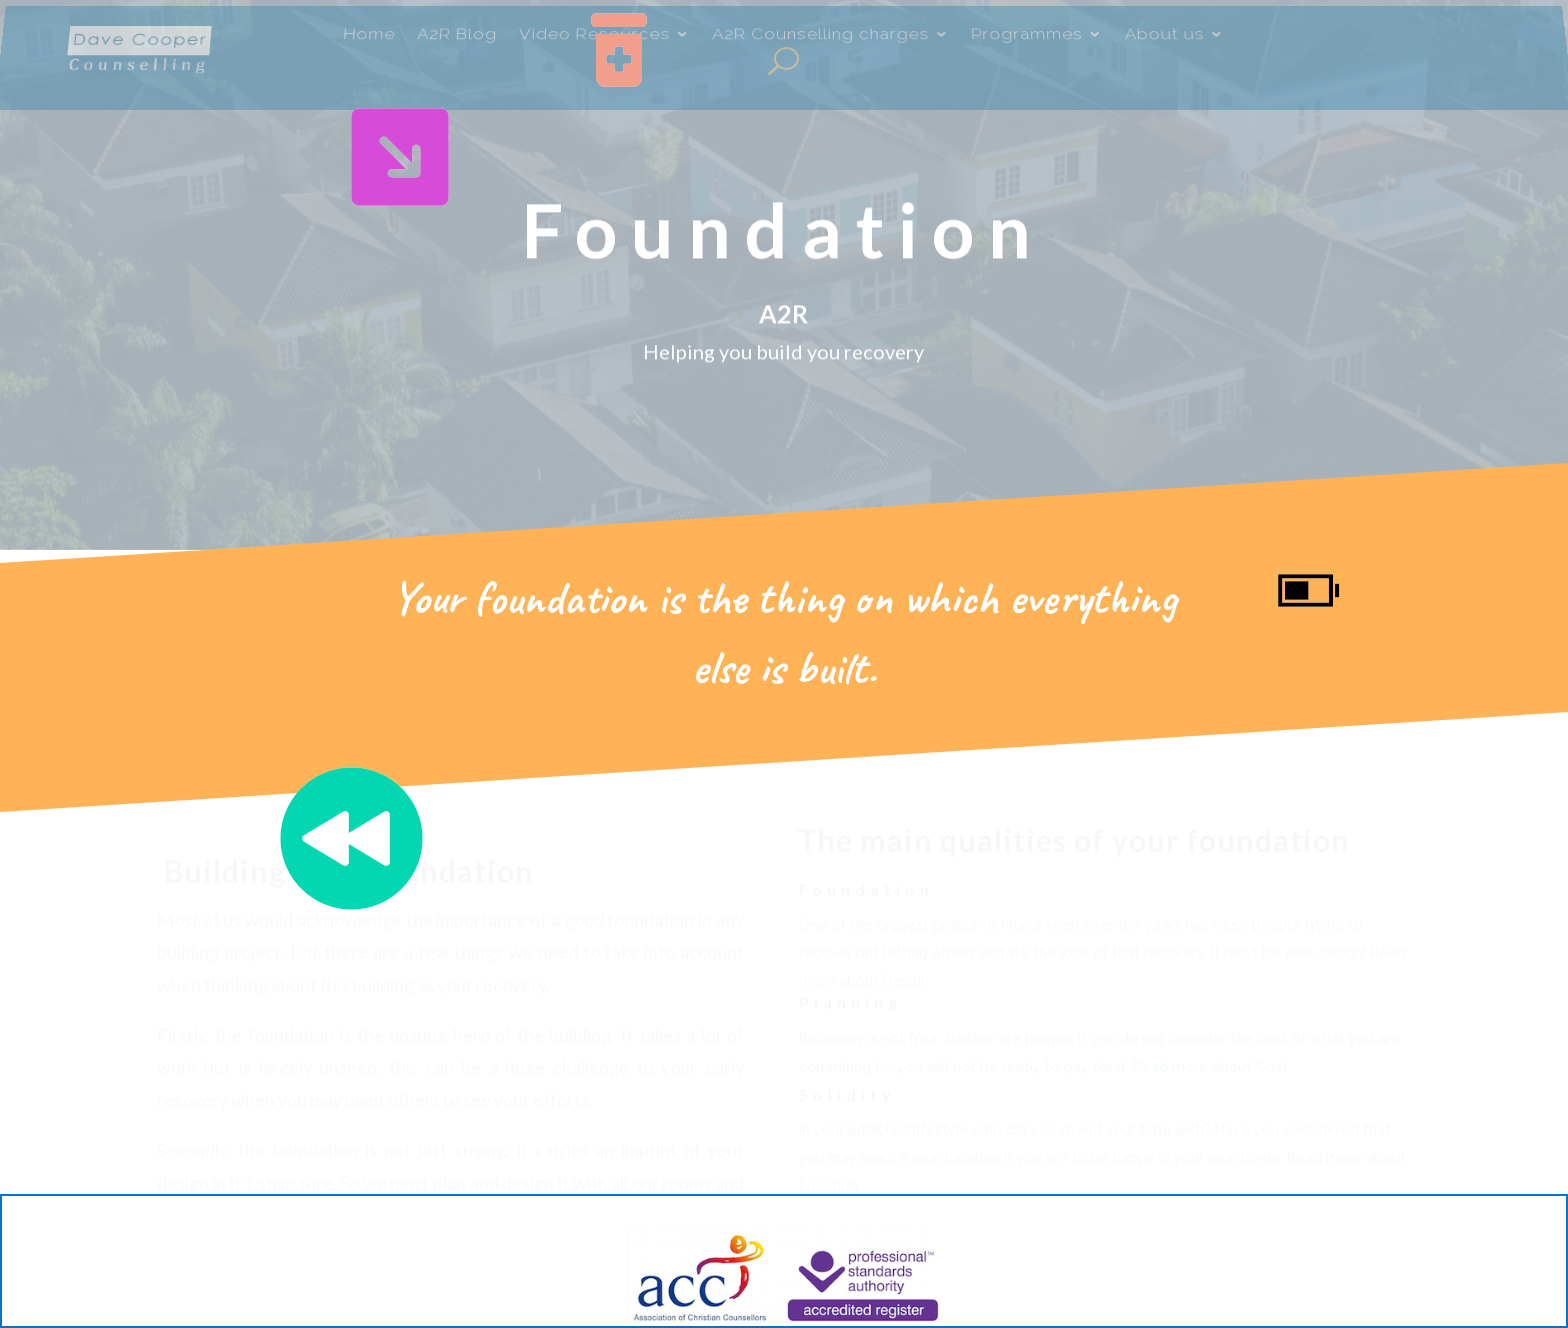 The width and height of the screenshot is (1568, 1328). Describe the element at coordinates (1308, 590) in the screenshot. I see `indicates battery is at 50% charge` at that location.